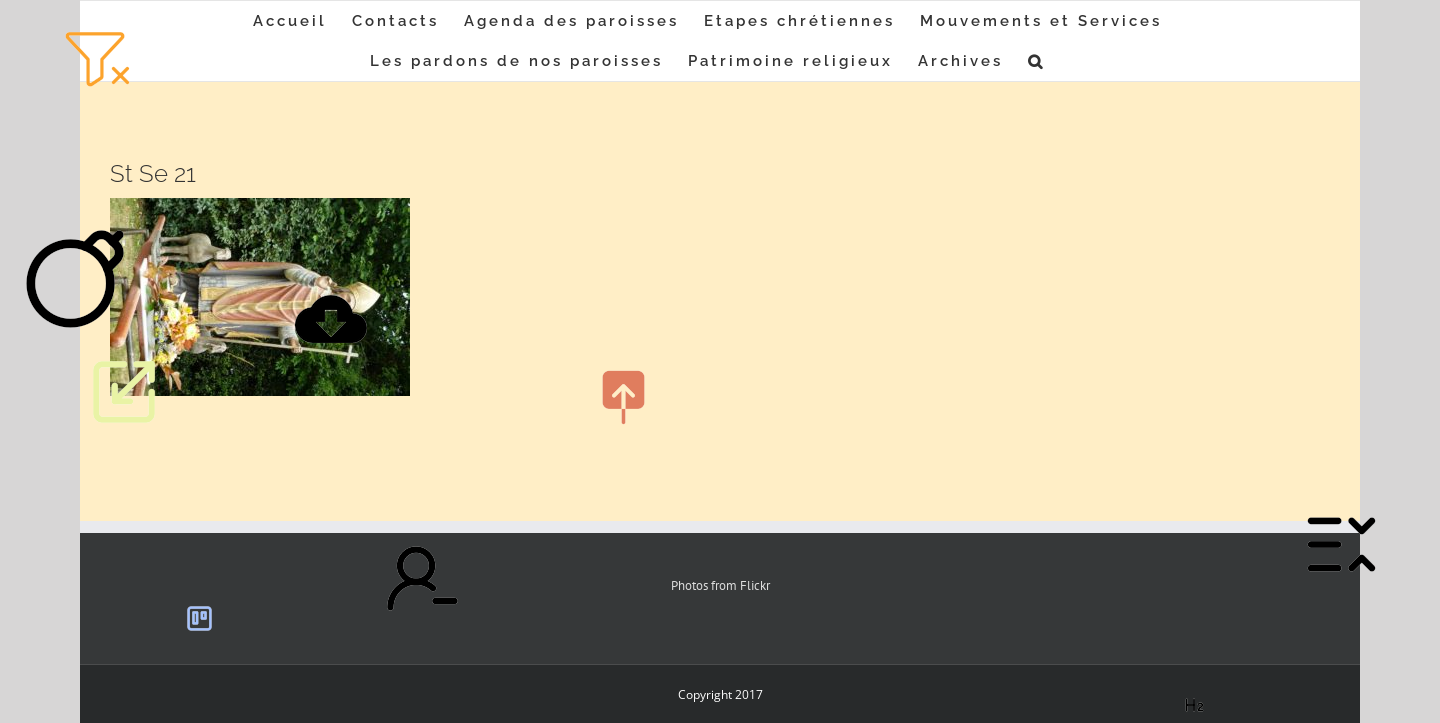  Describe the element at coordinates (95, 57) in the screenshot. I see `clear all active filters` at that location.